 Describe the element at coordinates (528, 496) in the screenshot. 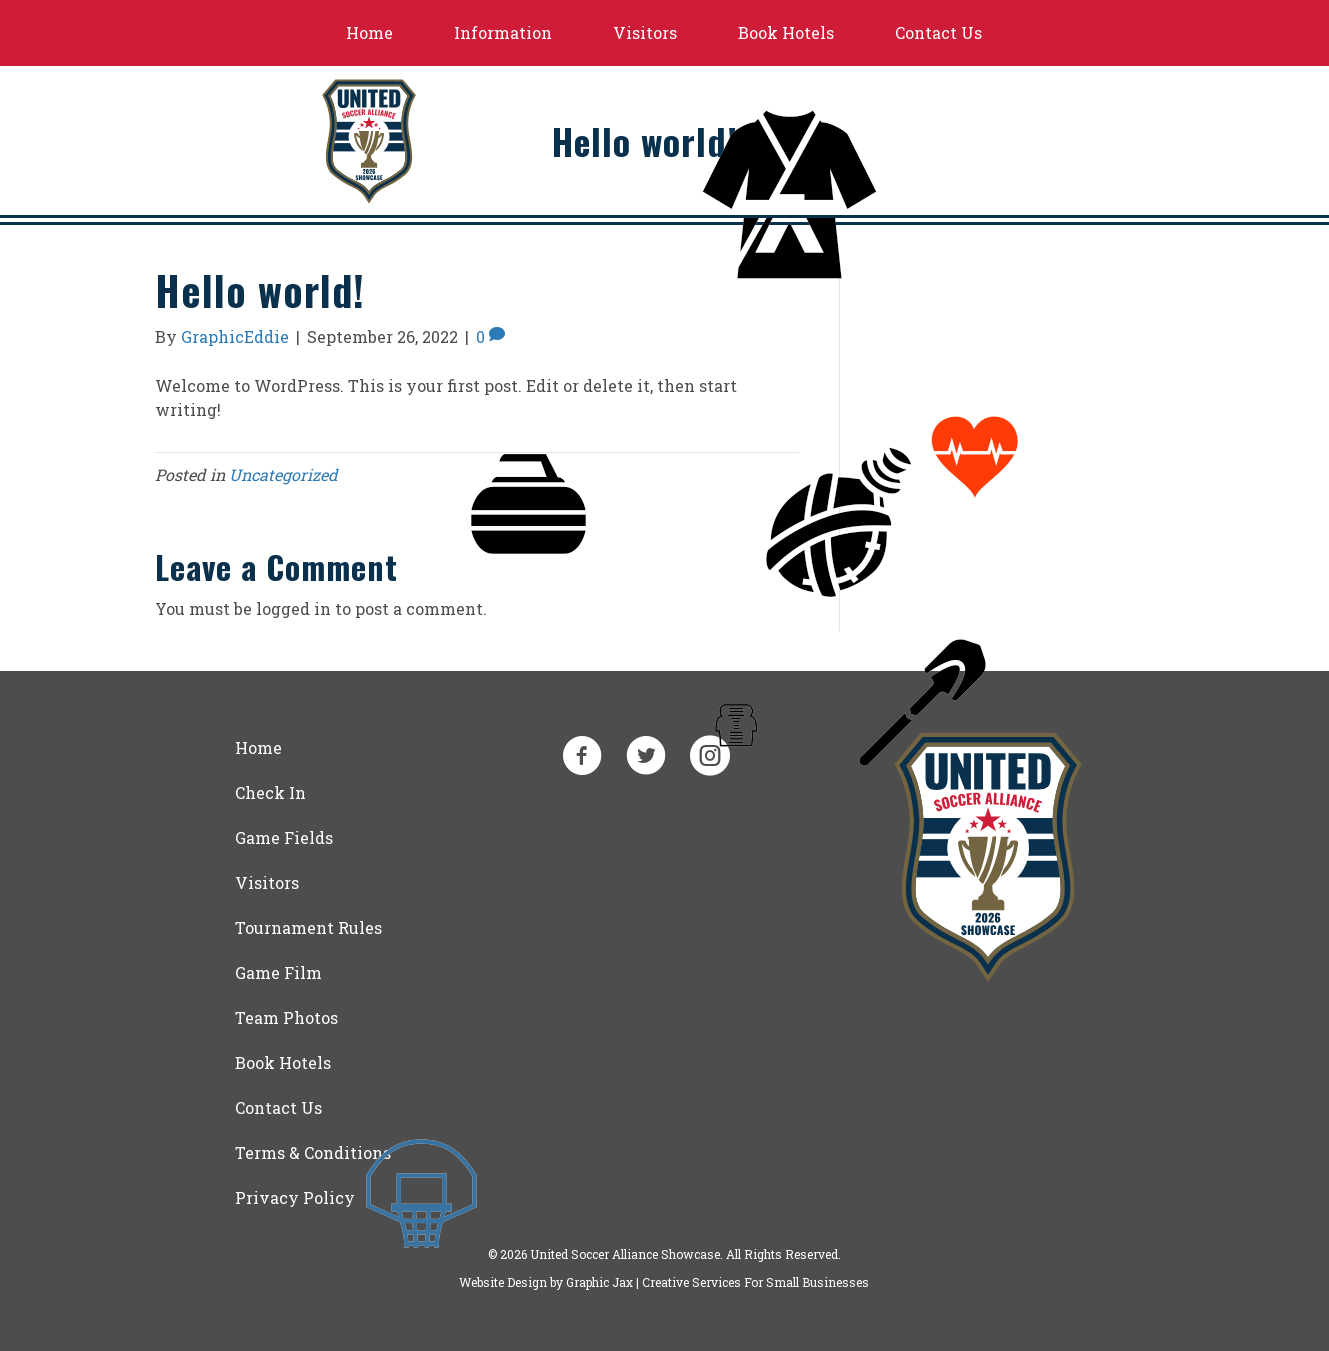

I see `access curling game or sports content` at that location.